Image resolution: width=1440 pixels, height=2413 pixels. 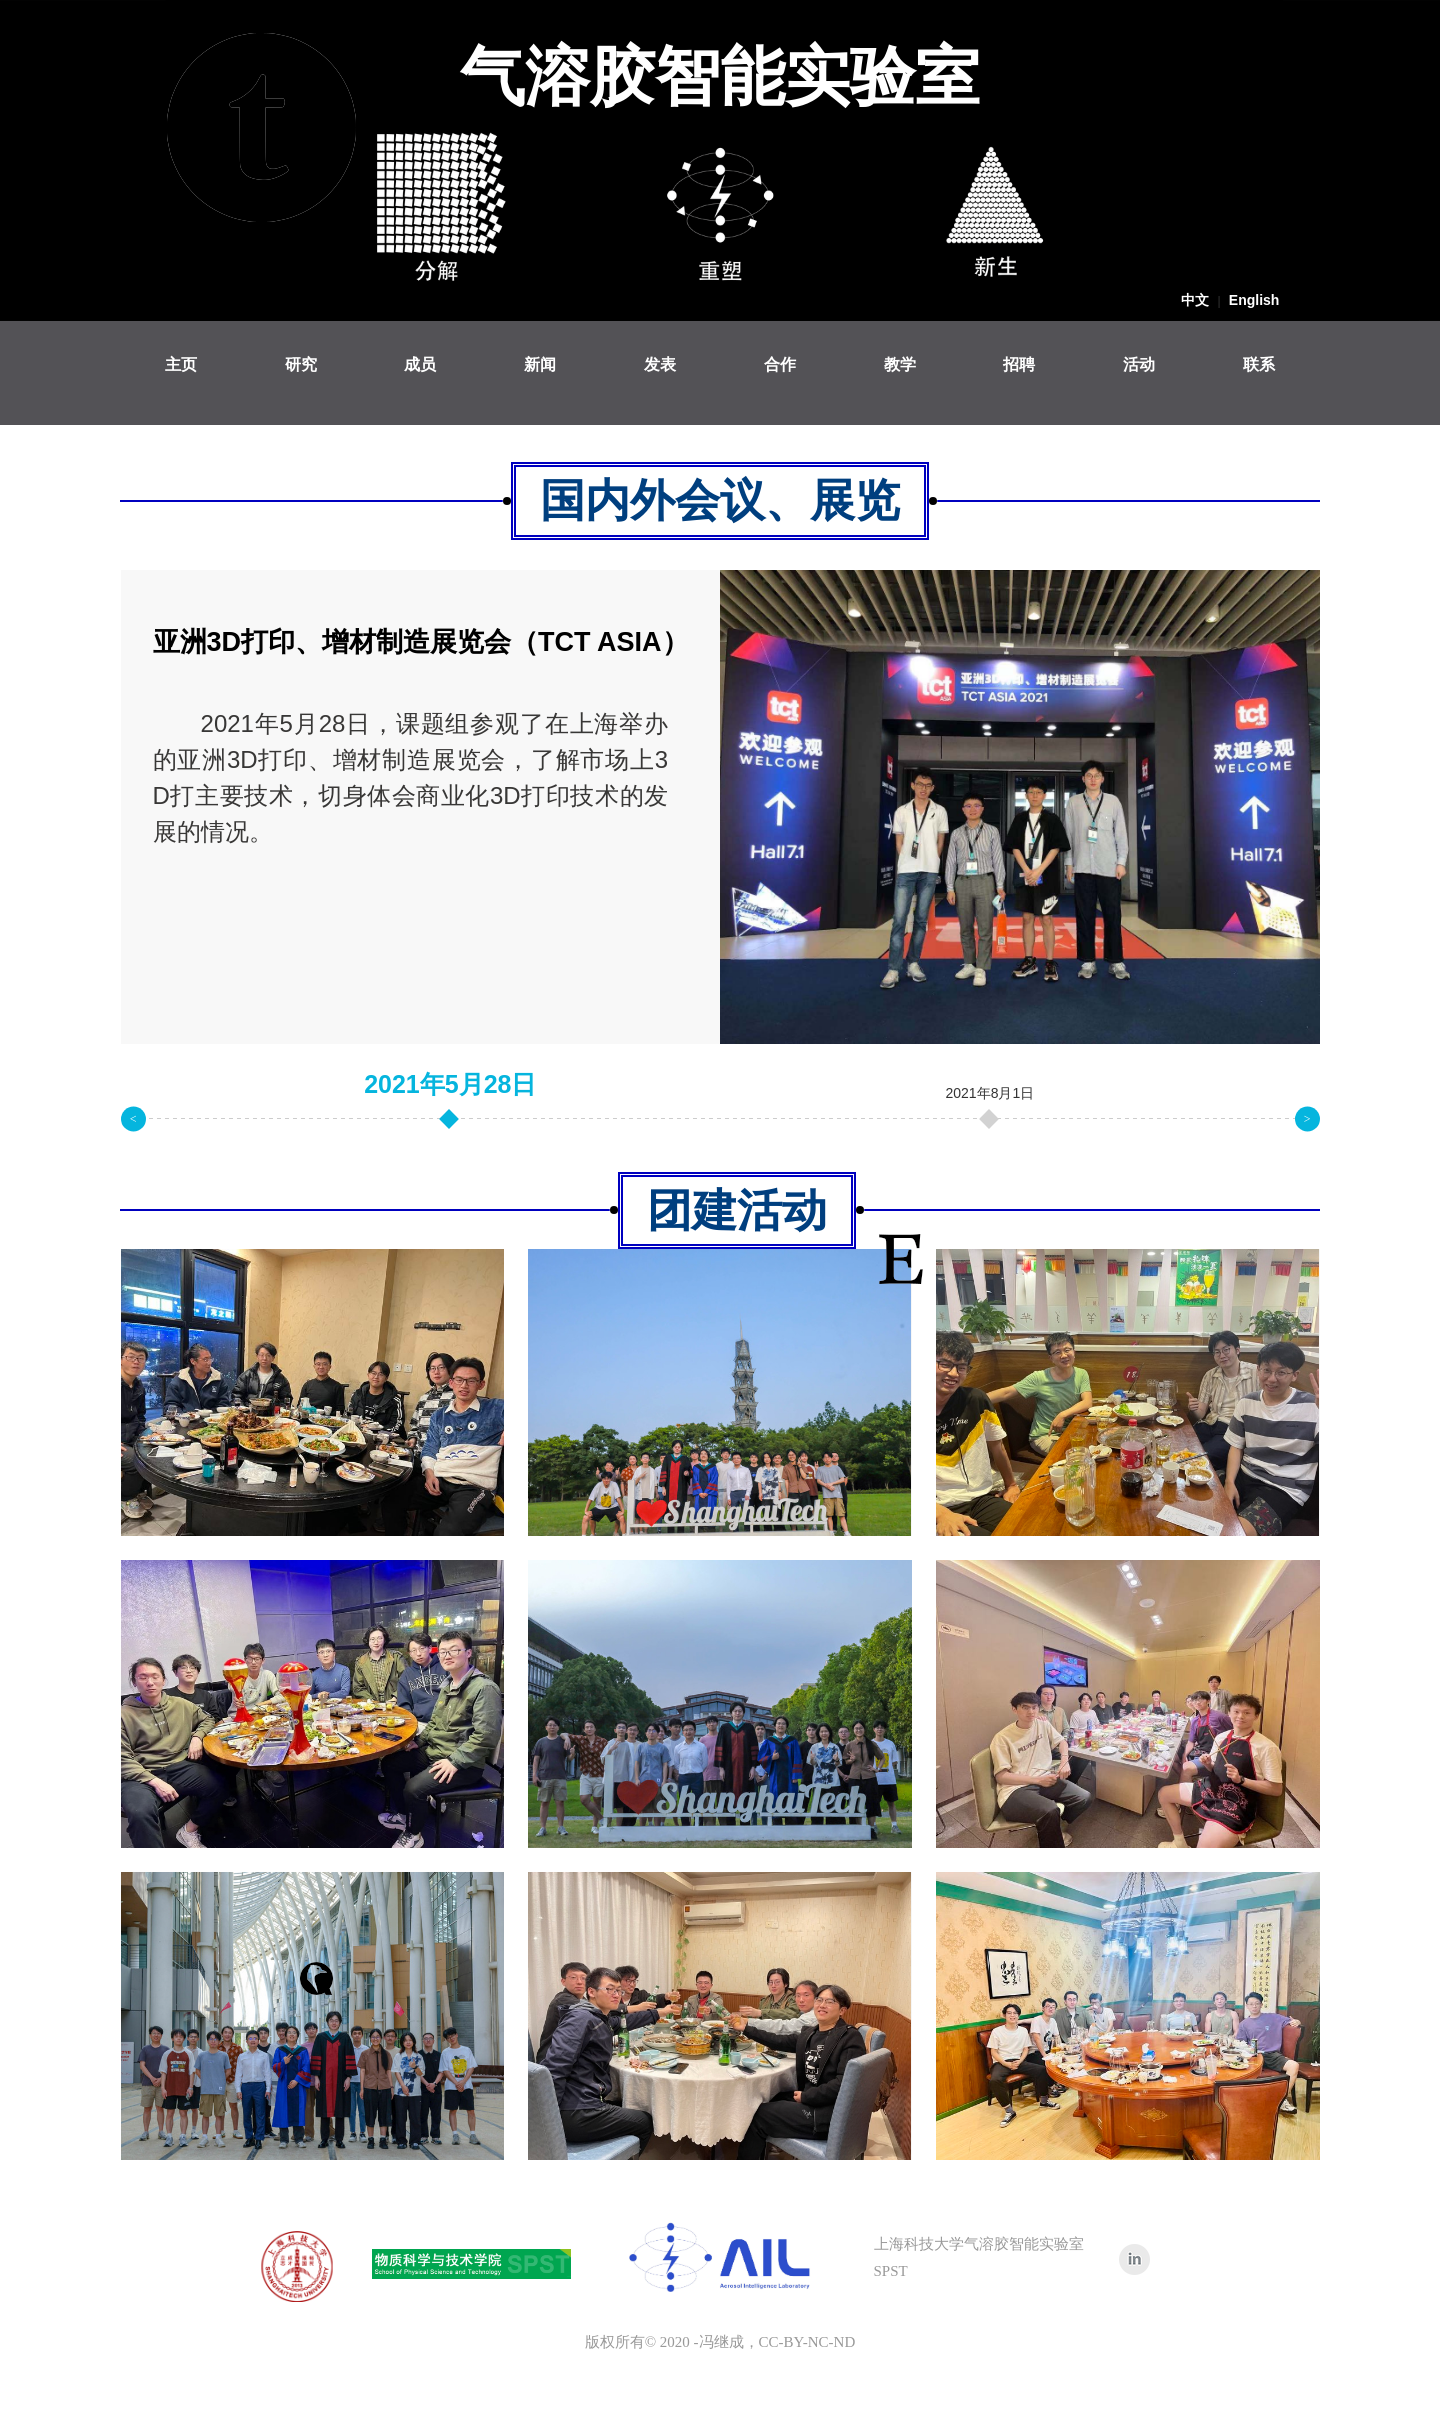 I want to click on talend brand logo, so click(x=261, y=127).